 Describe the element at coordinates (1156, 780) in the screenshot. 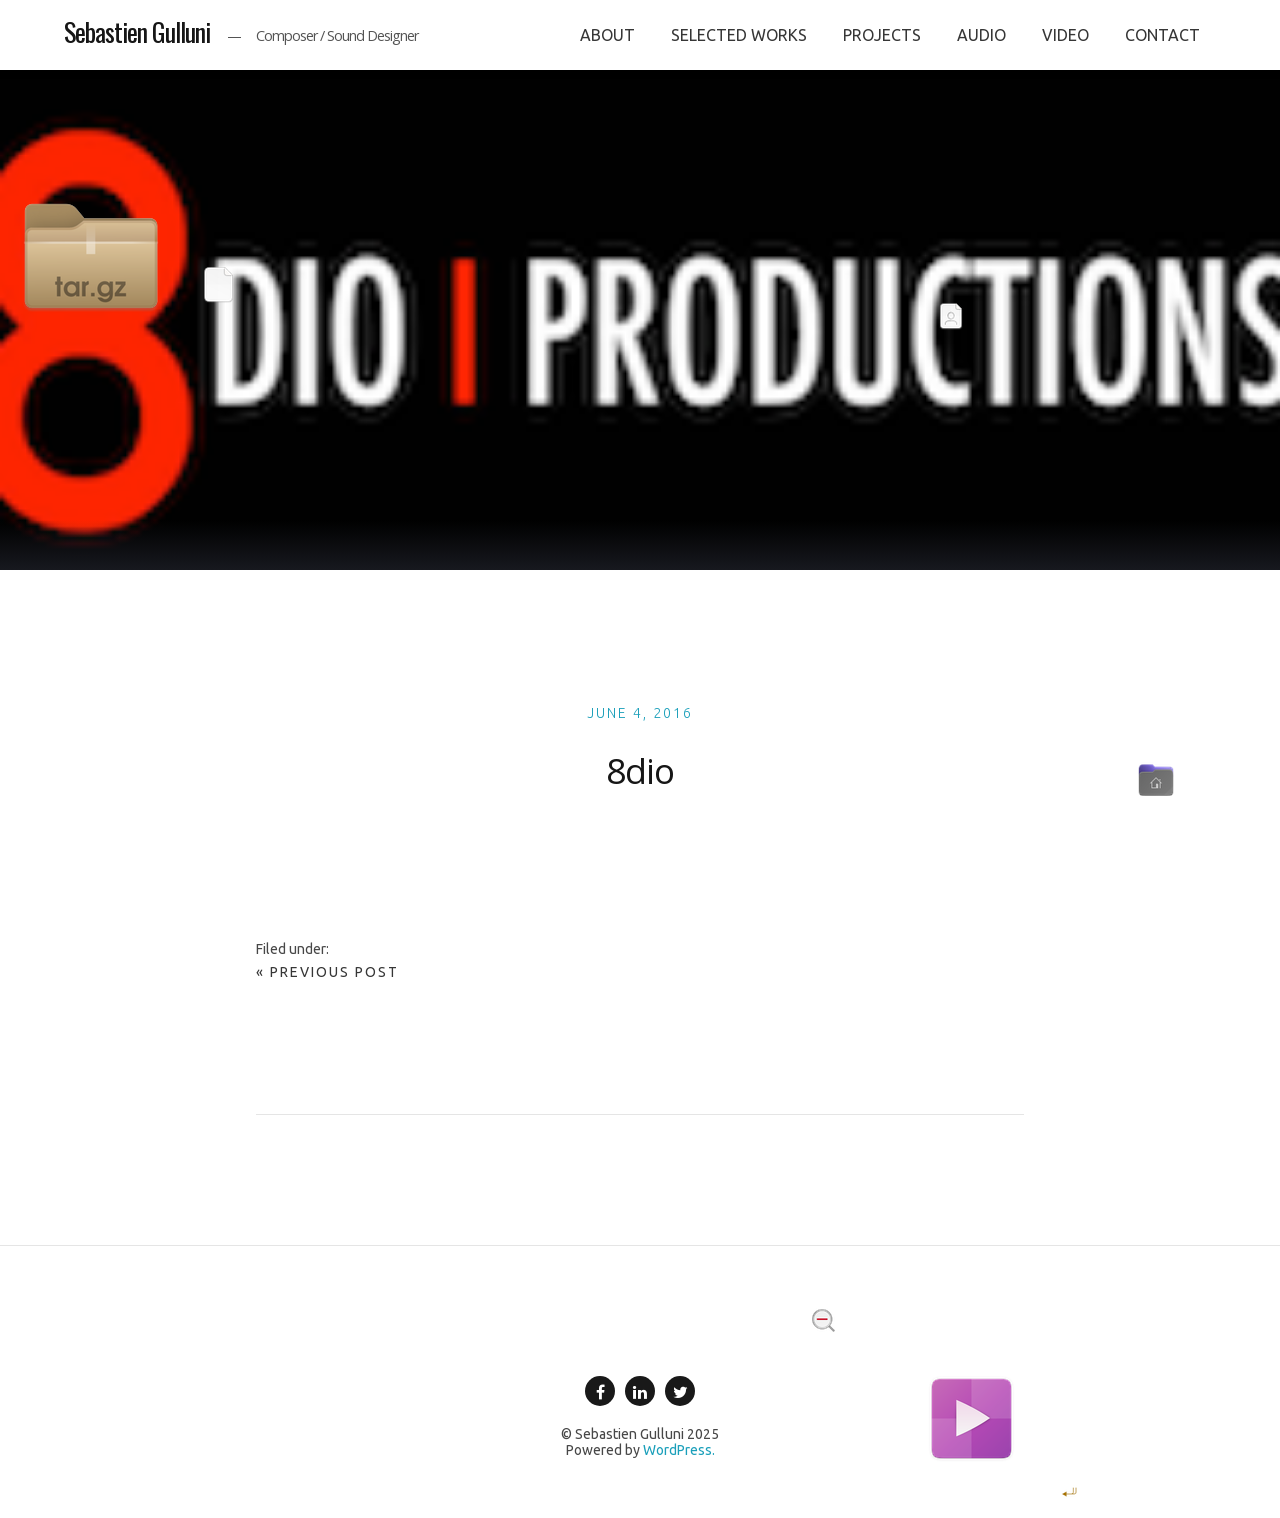

I see `access your home folder` at that location.